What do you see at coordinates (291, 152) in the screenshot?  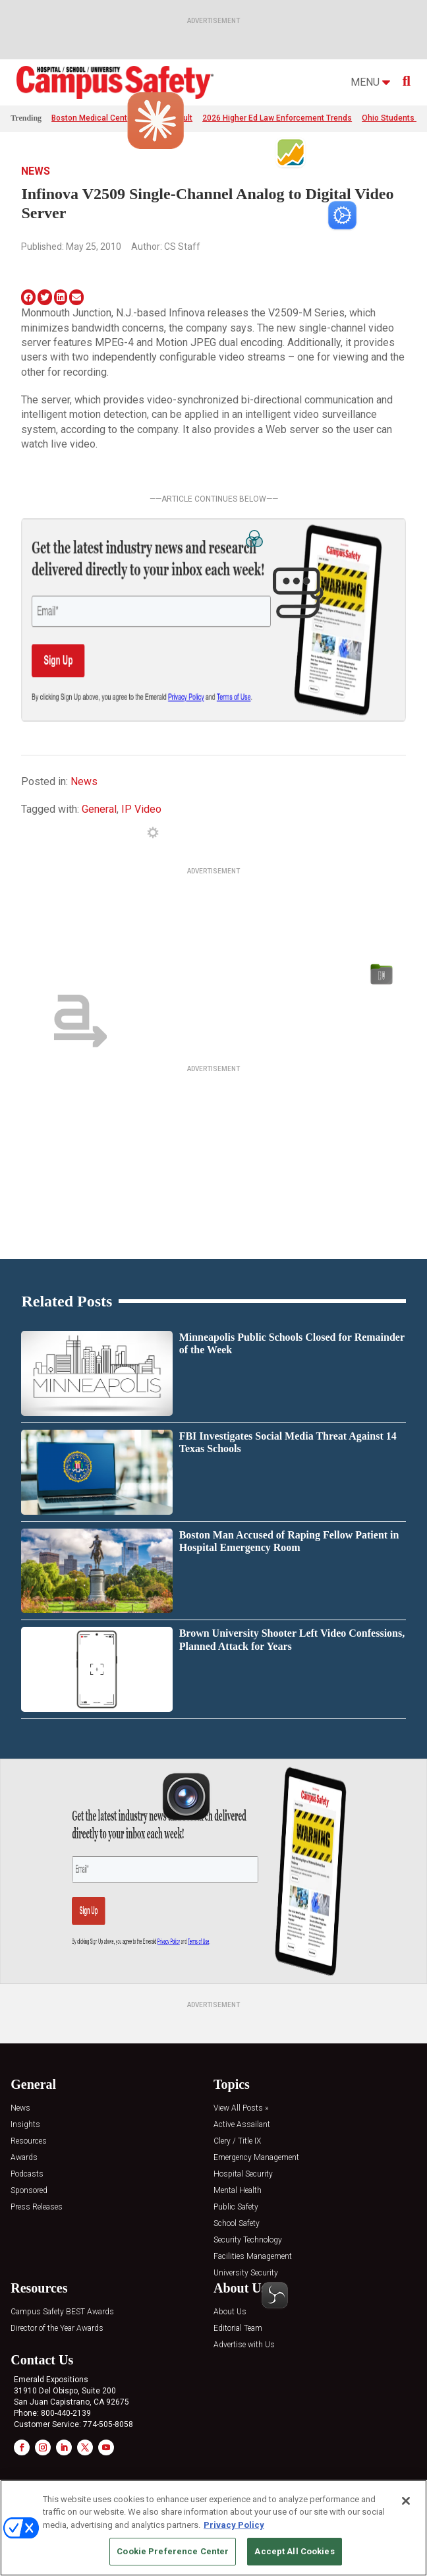 I see `open portfolio performance app` at bounding box center [291, 152].